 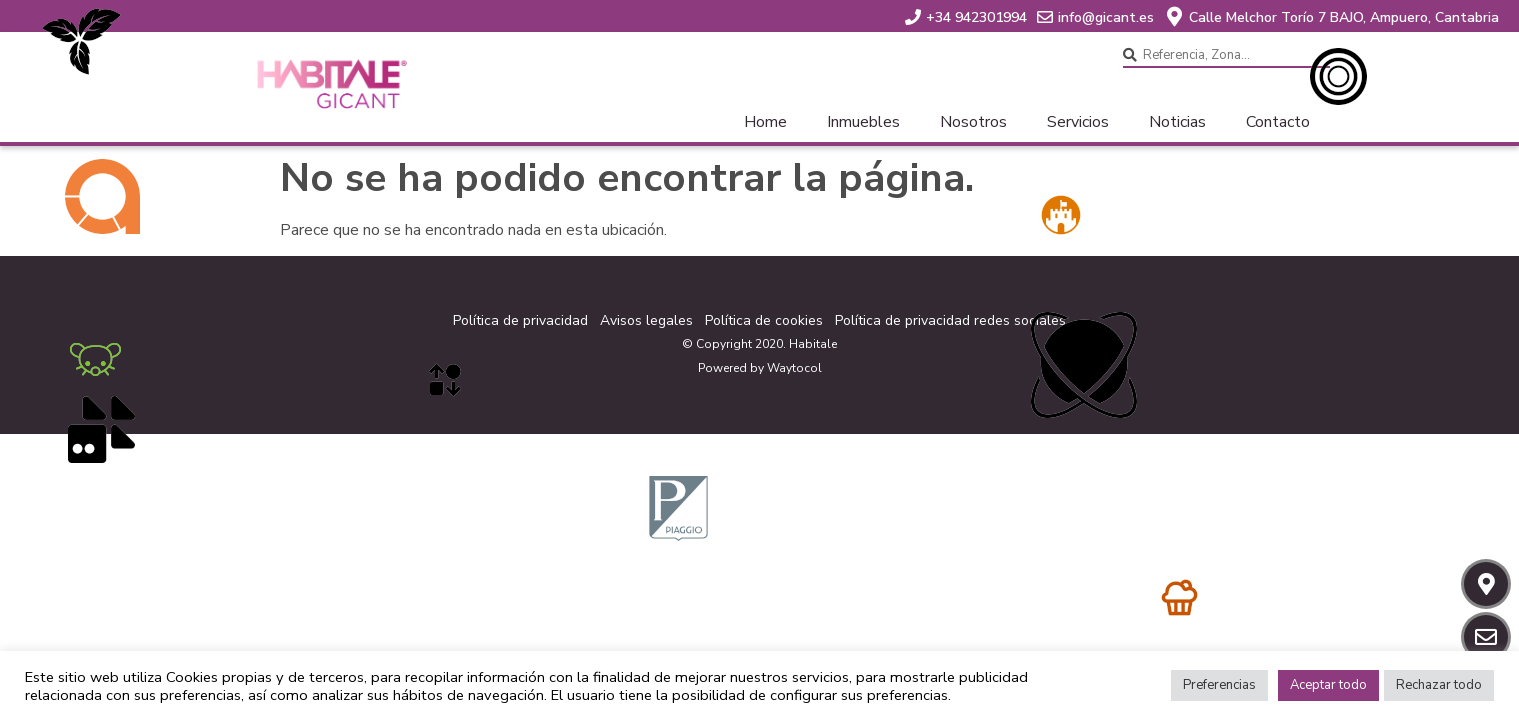 What do you see at coordinates (81, 41) in the screenshot?
I see `open trilium notes application` at bounding box center [81, 41].